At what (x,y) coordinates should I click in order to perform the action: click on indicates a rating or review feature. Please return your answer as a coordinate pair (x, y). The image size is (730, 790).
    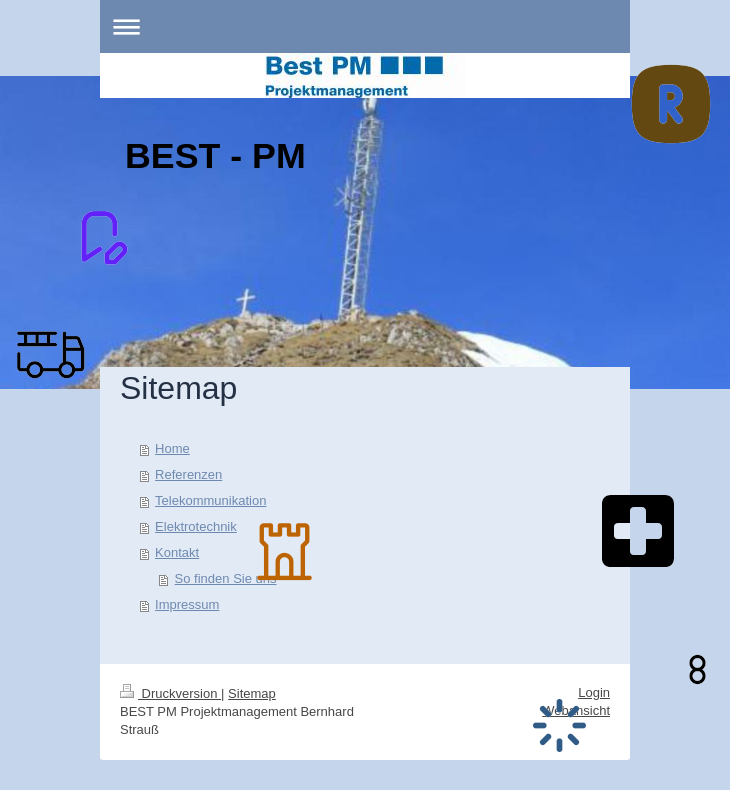
    Looking at the image, I should click on (671, 104).